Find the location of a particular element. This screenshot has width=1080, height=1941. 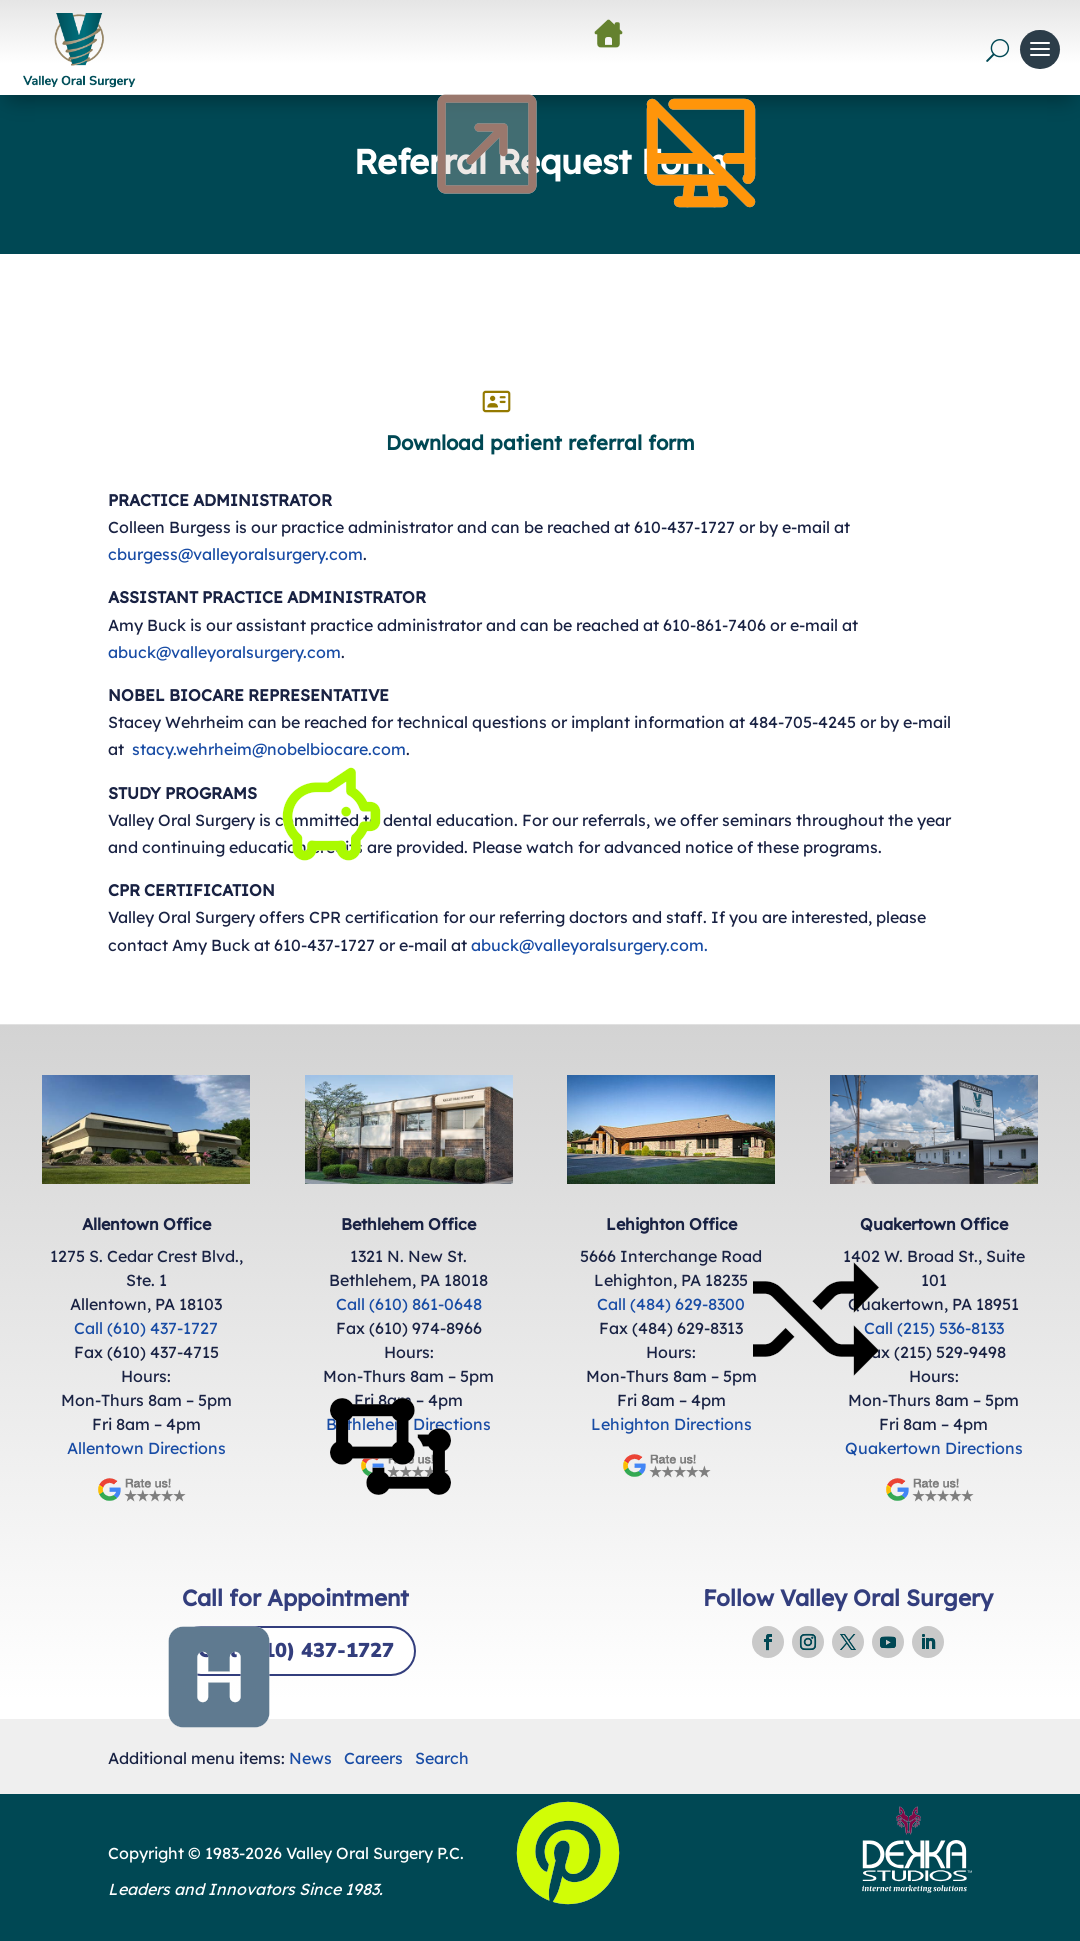

indicates iMac or desktop computer is offline is located at coordinates (701, 153).